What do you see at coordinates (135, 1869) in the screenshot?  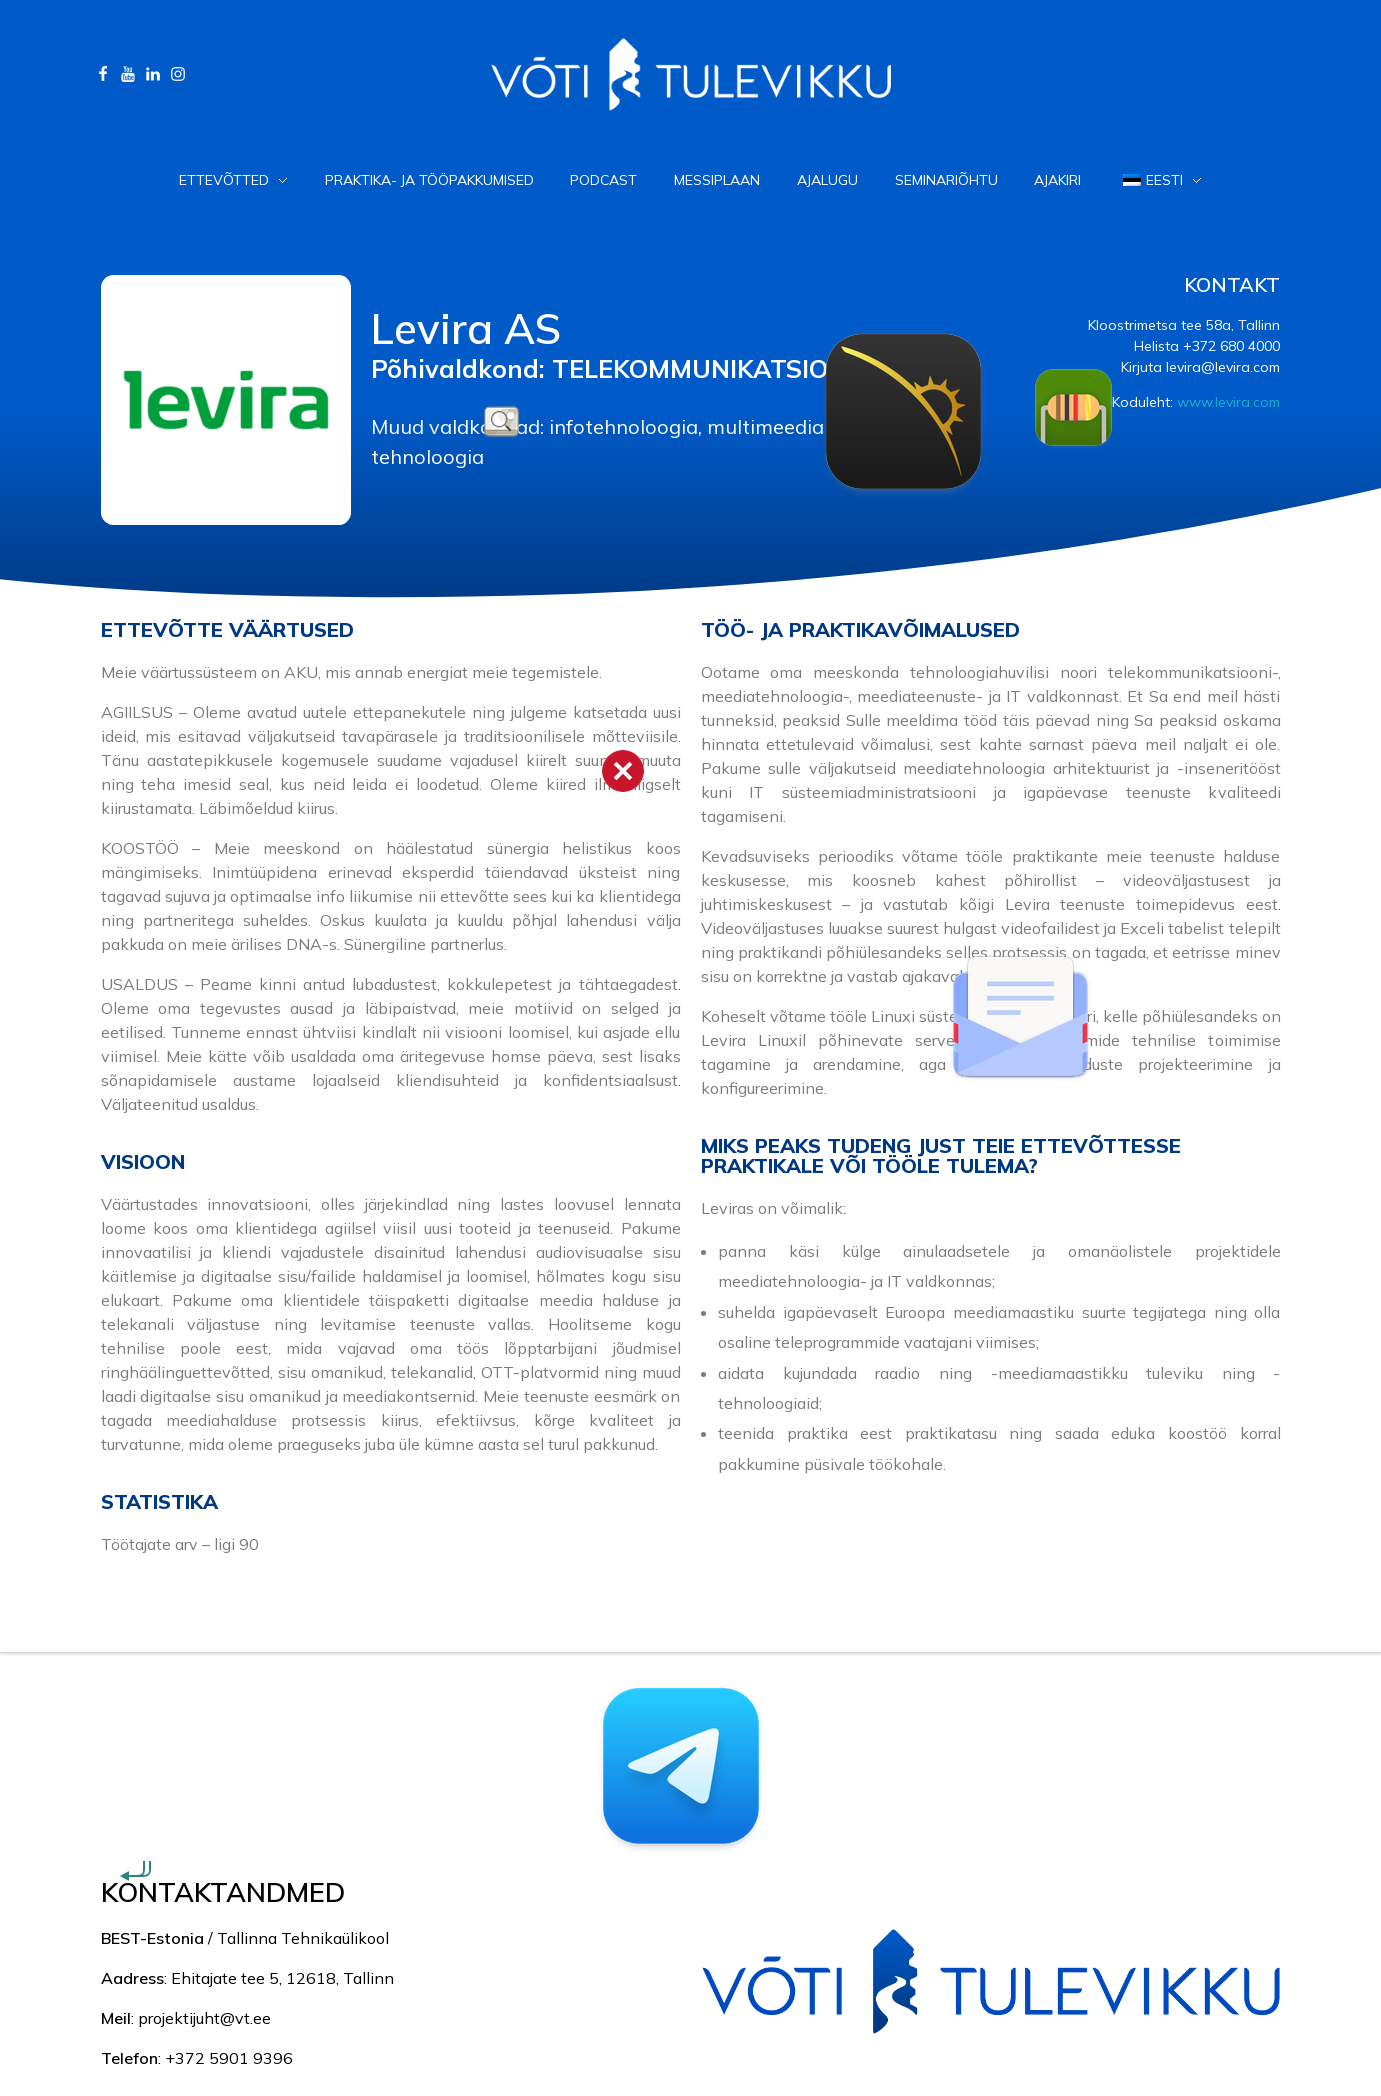 I see `reply to all recipients of an email` at bounding box center [135, 1869].